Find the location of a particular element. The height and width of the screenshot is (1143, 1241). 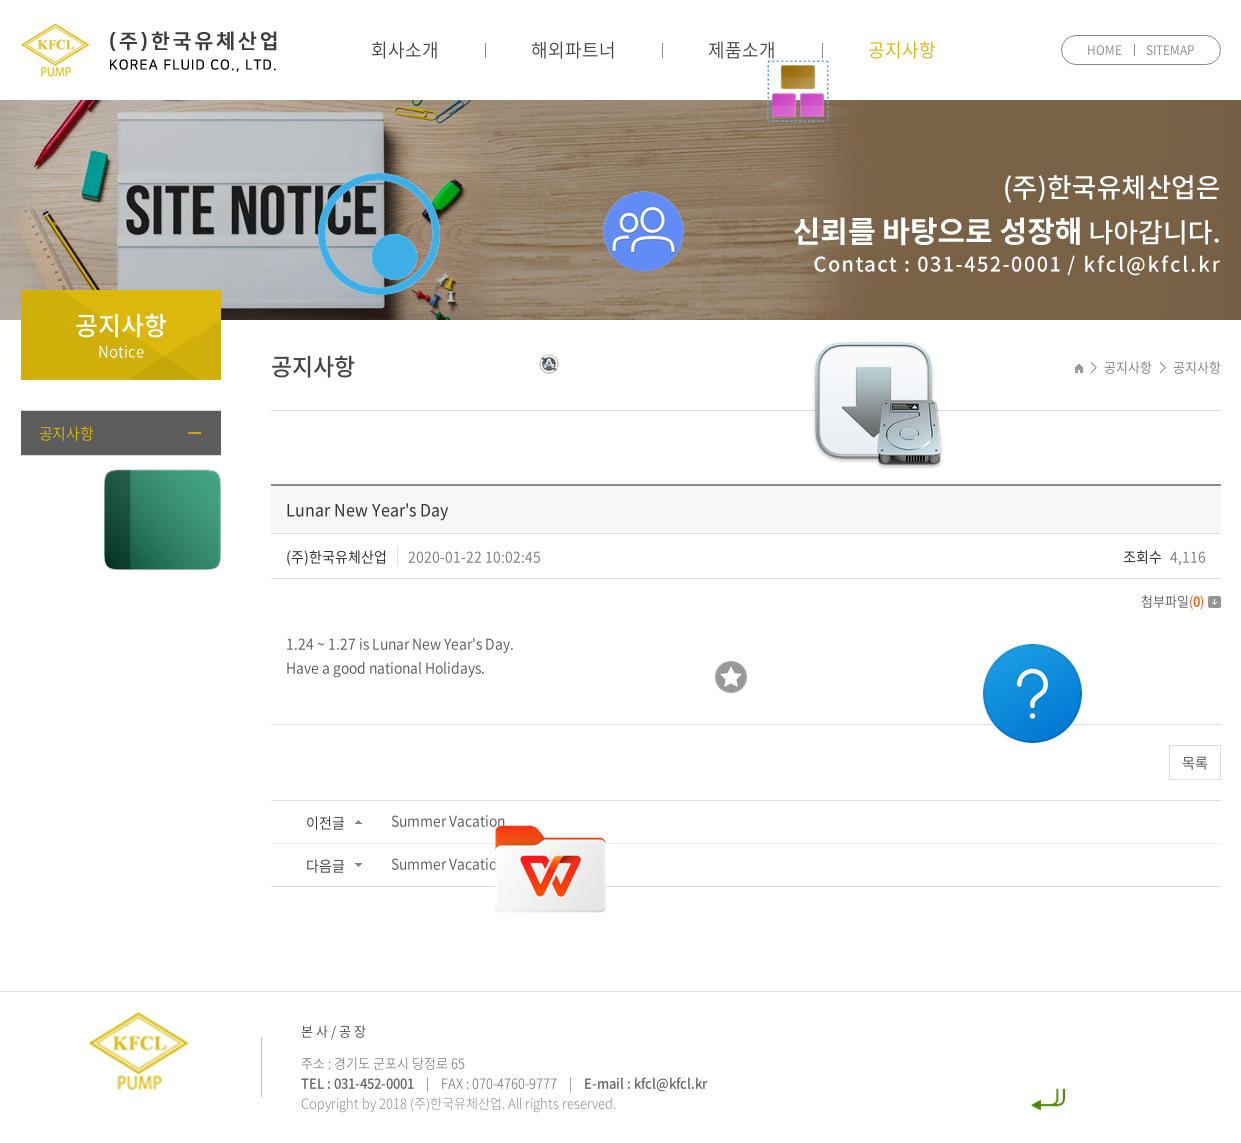

select all items in the current view is located at coordinates (798, 91).